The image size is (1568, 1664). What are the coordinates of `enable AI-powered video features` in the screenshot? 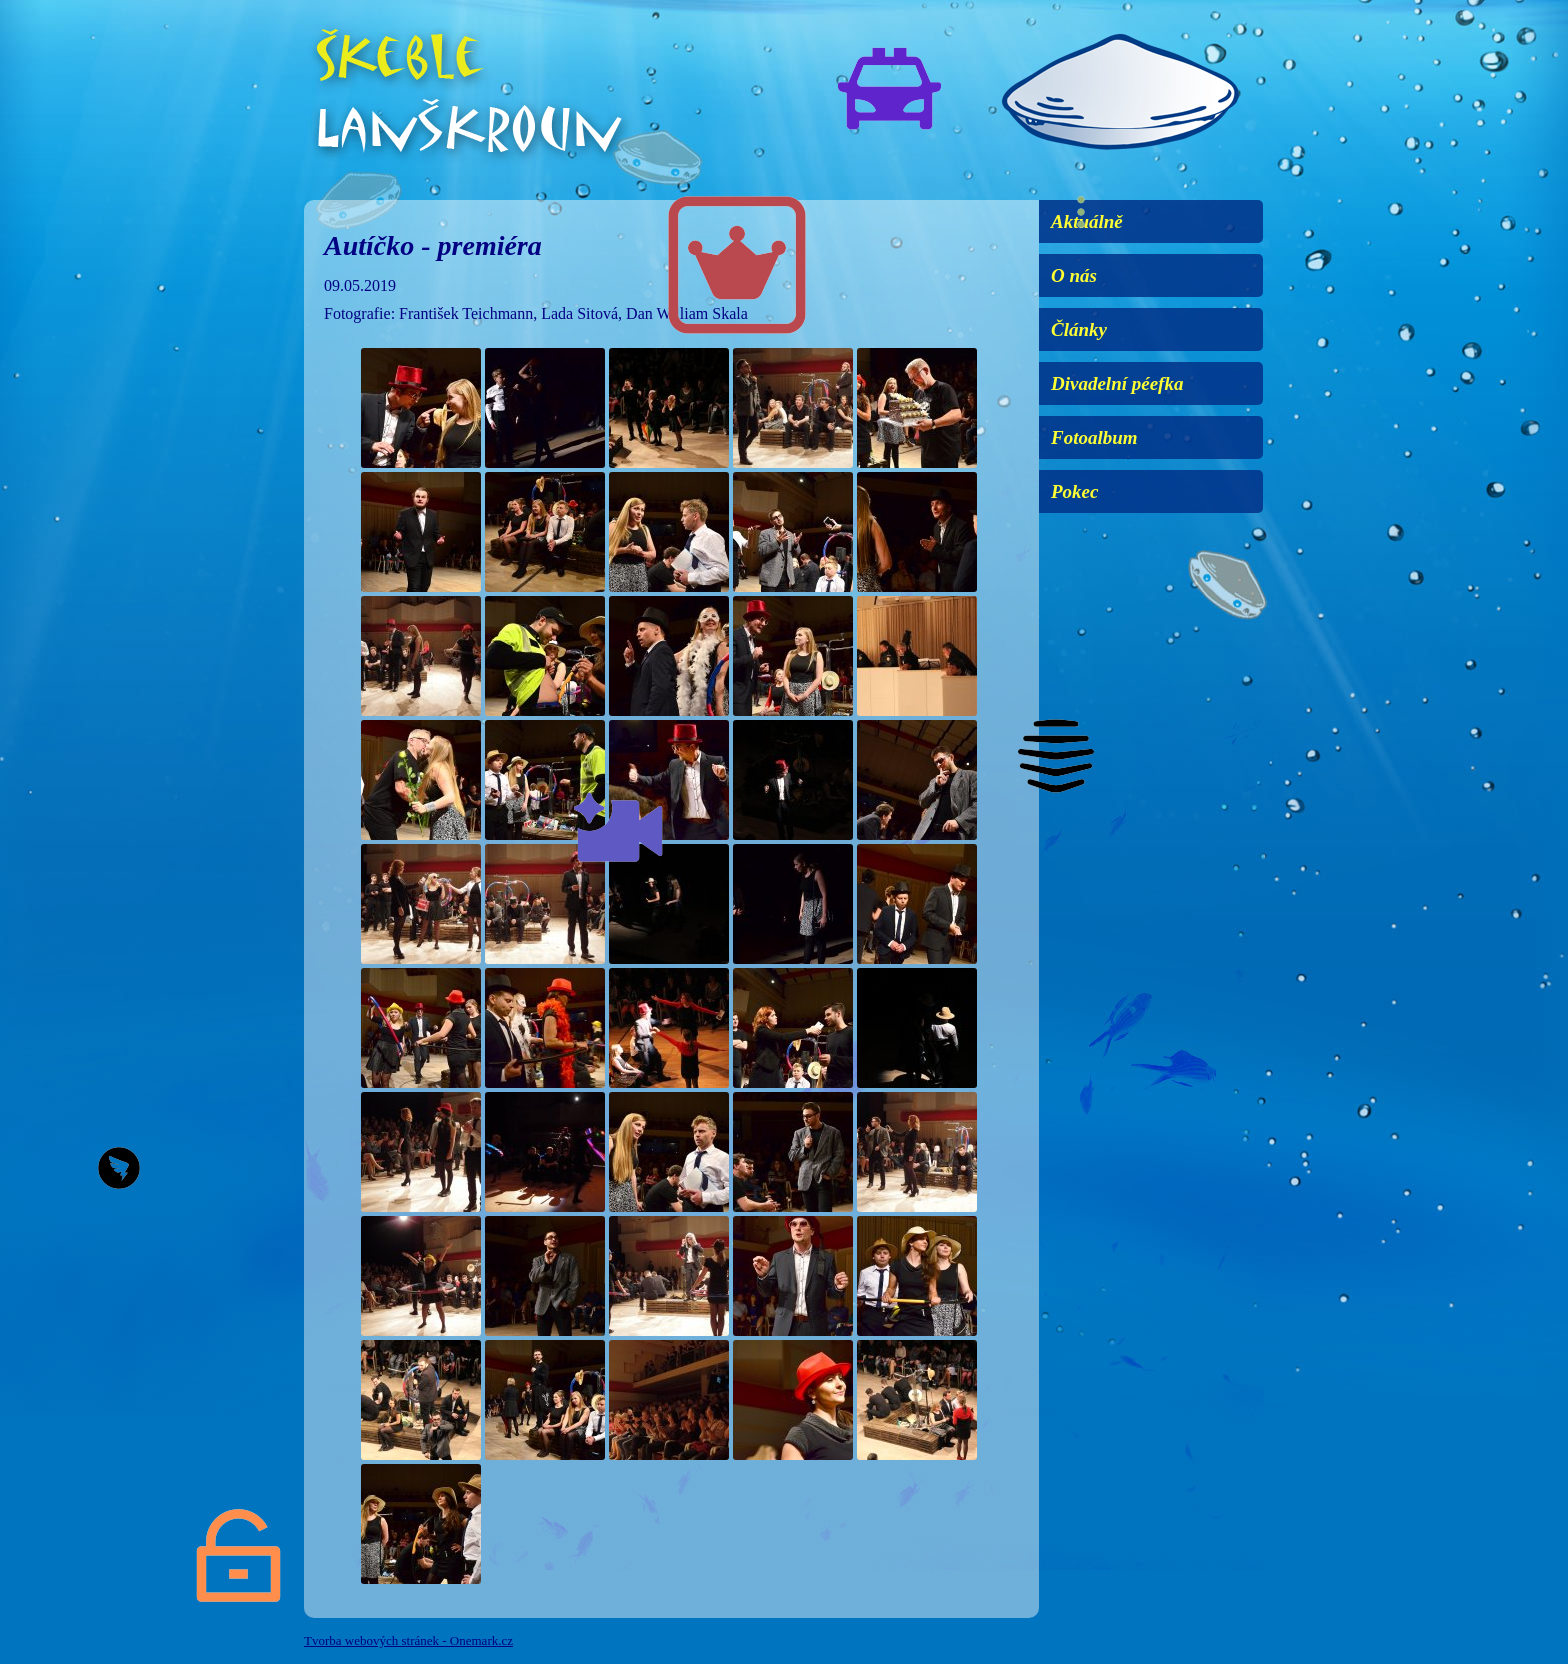 It's located at (620, 831).